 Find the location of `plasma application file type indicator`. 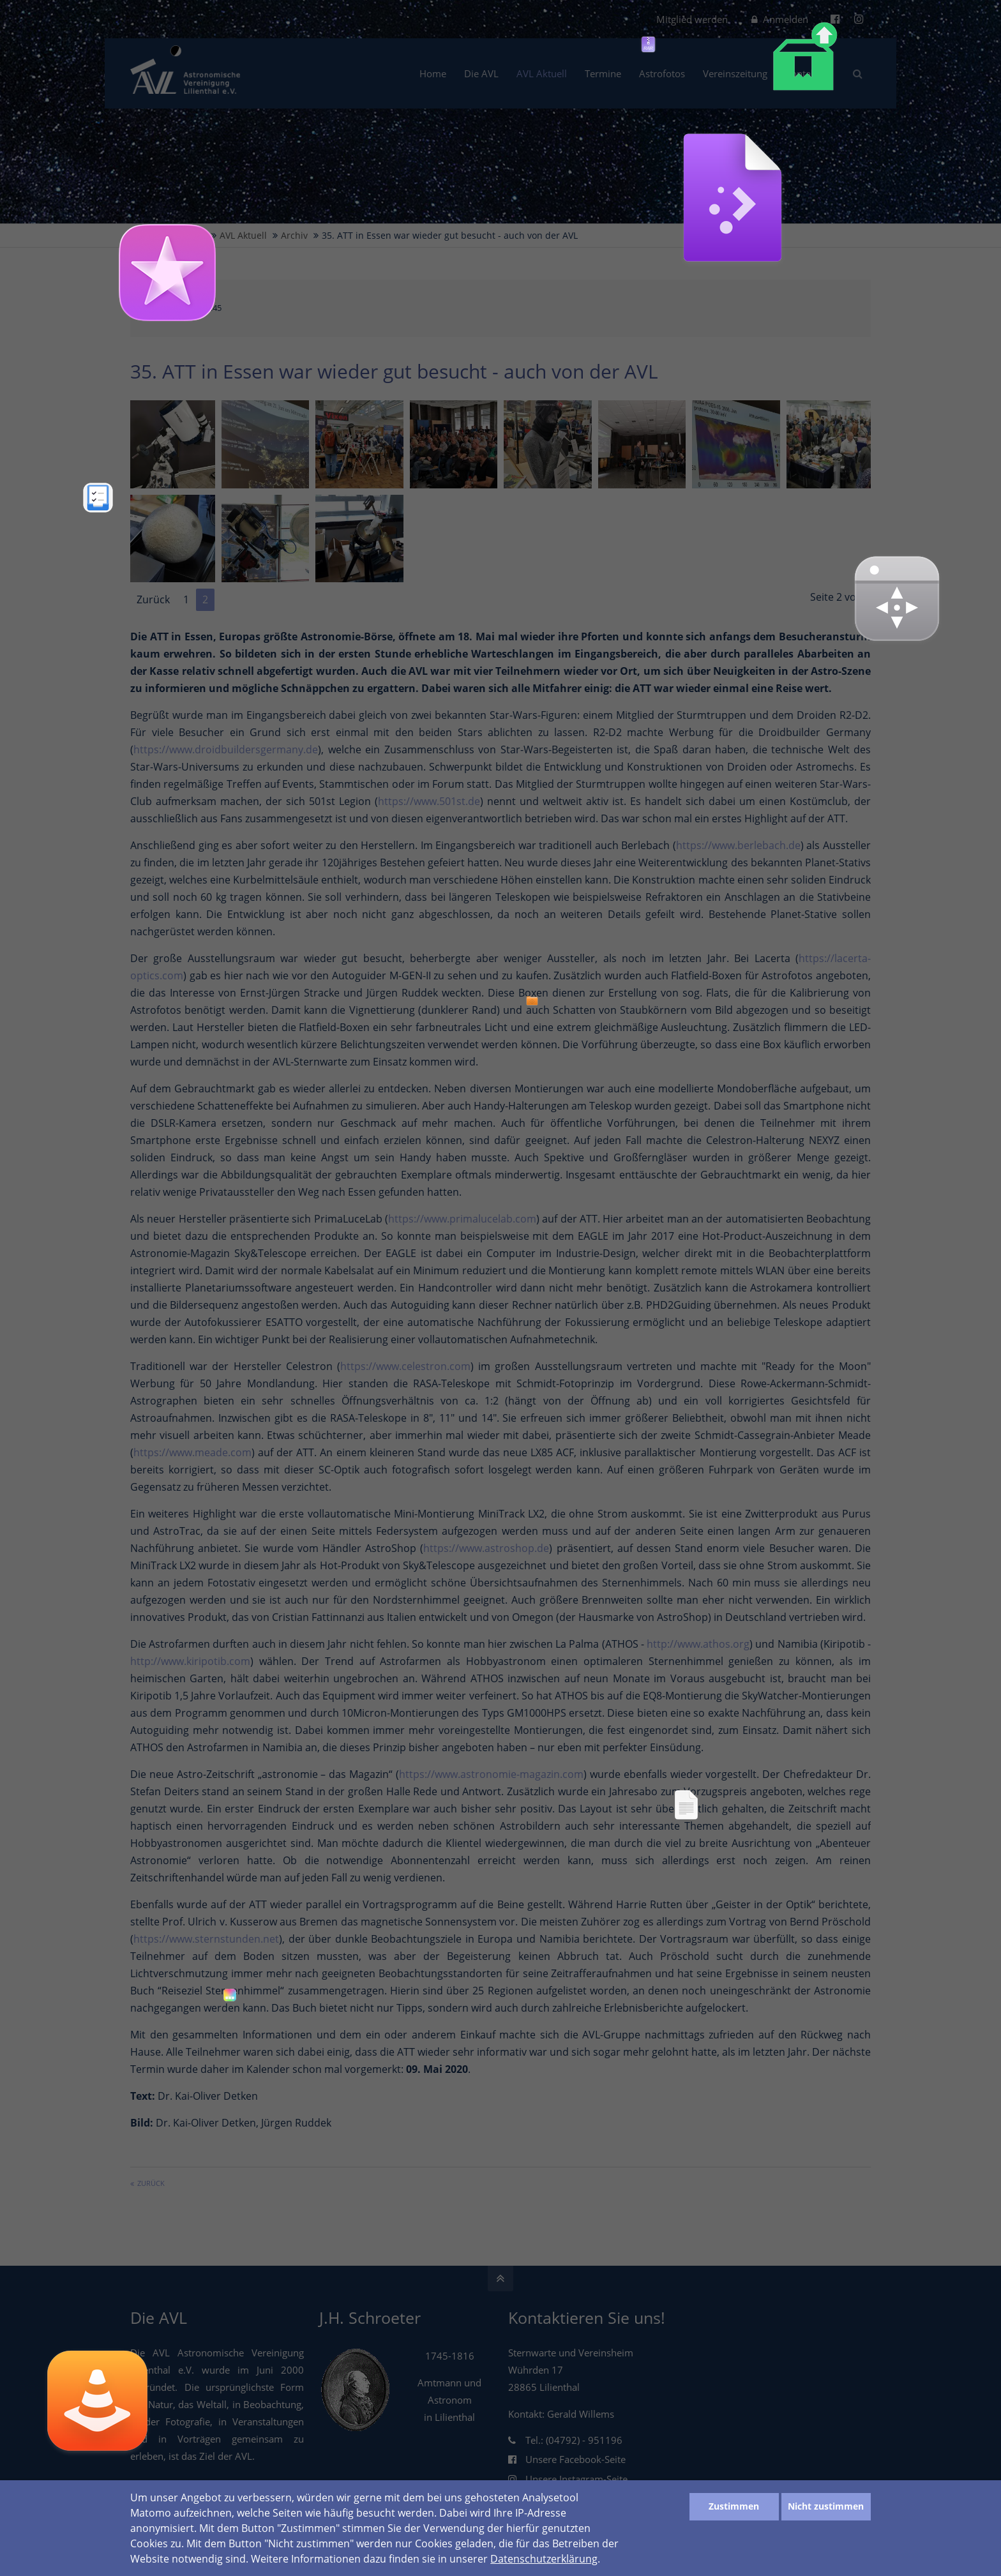

plasma application file type indicator is located at coordinates (732, 200).